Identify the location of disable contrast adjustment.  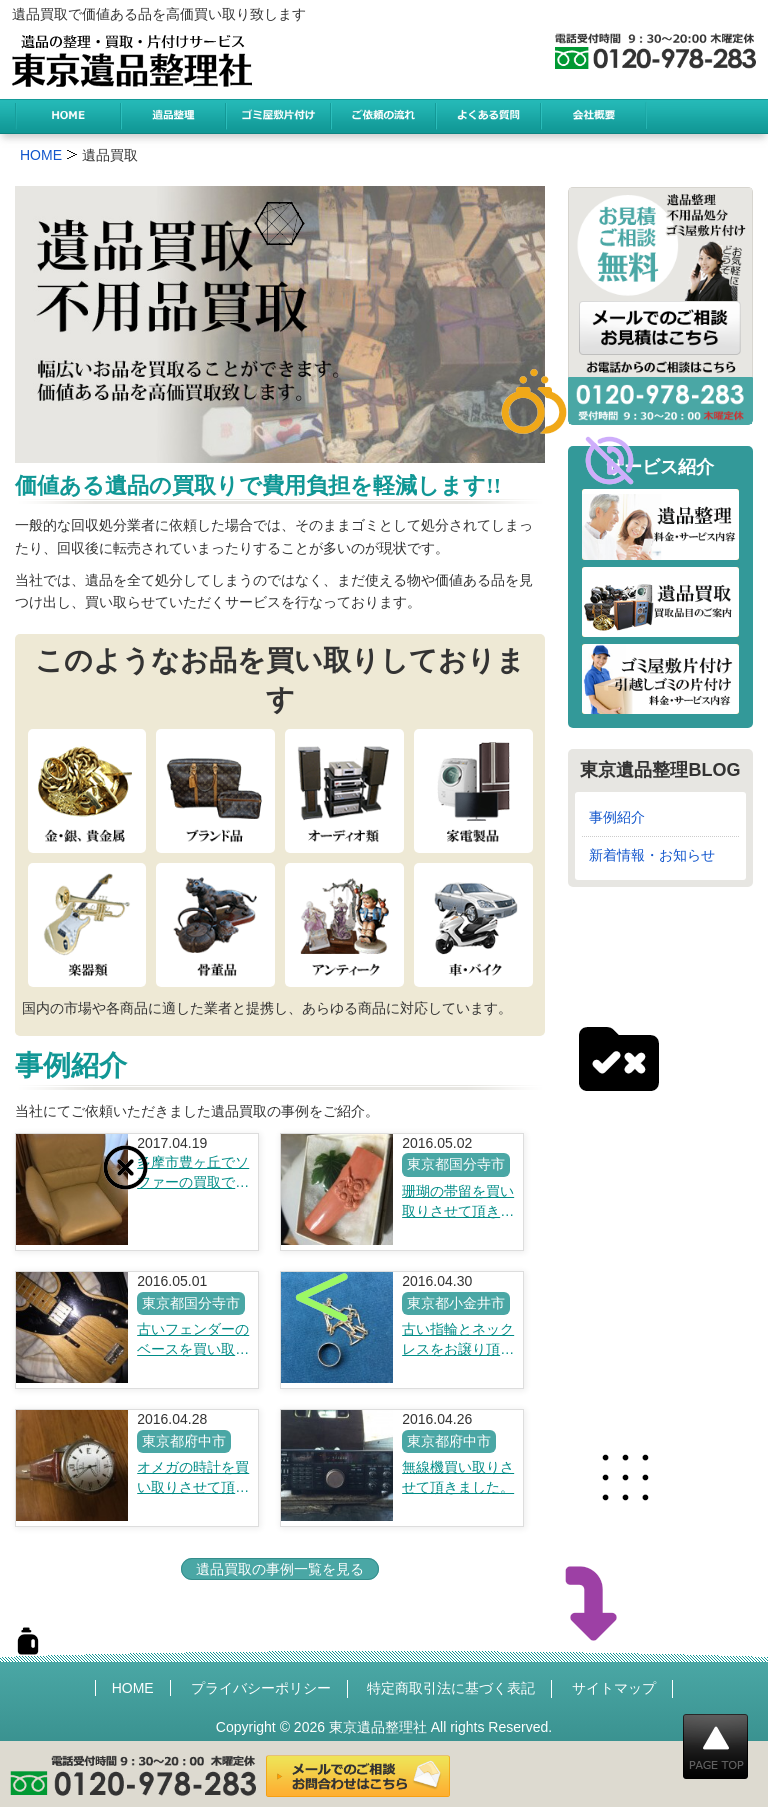
(609, 460).